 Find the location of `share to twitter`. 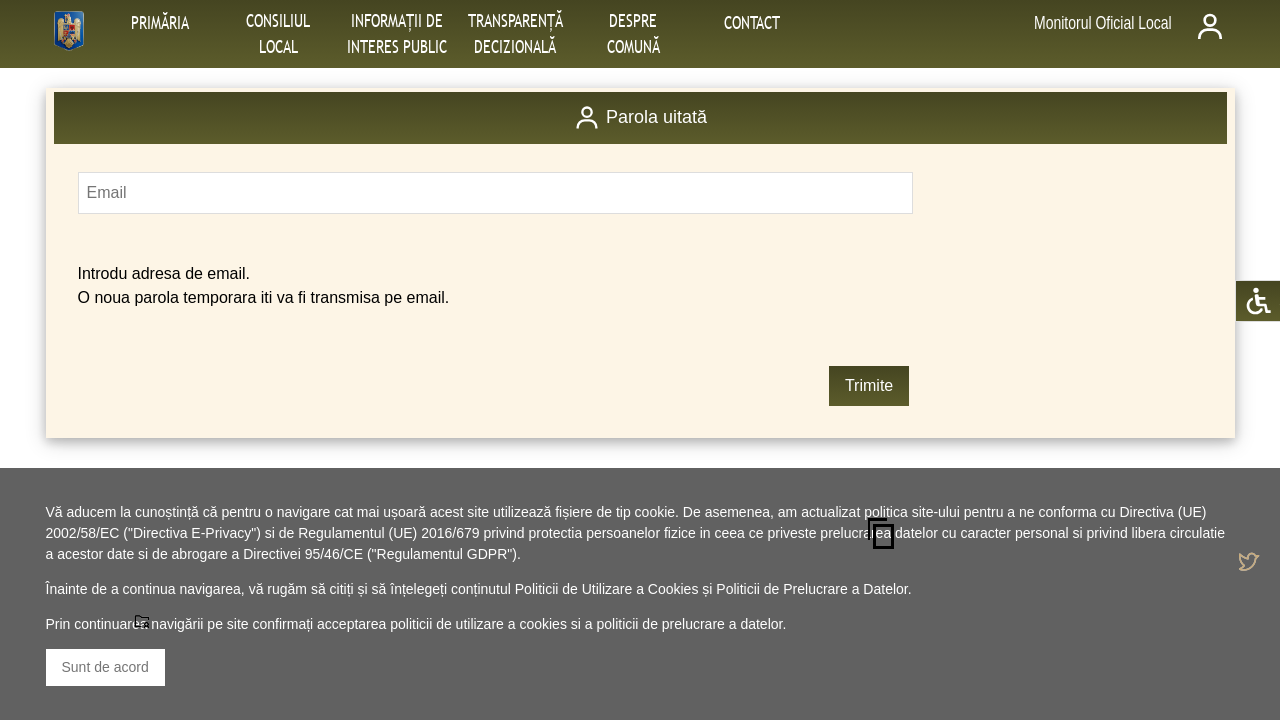

share to twitter is located at coordinates (1248, 561).